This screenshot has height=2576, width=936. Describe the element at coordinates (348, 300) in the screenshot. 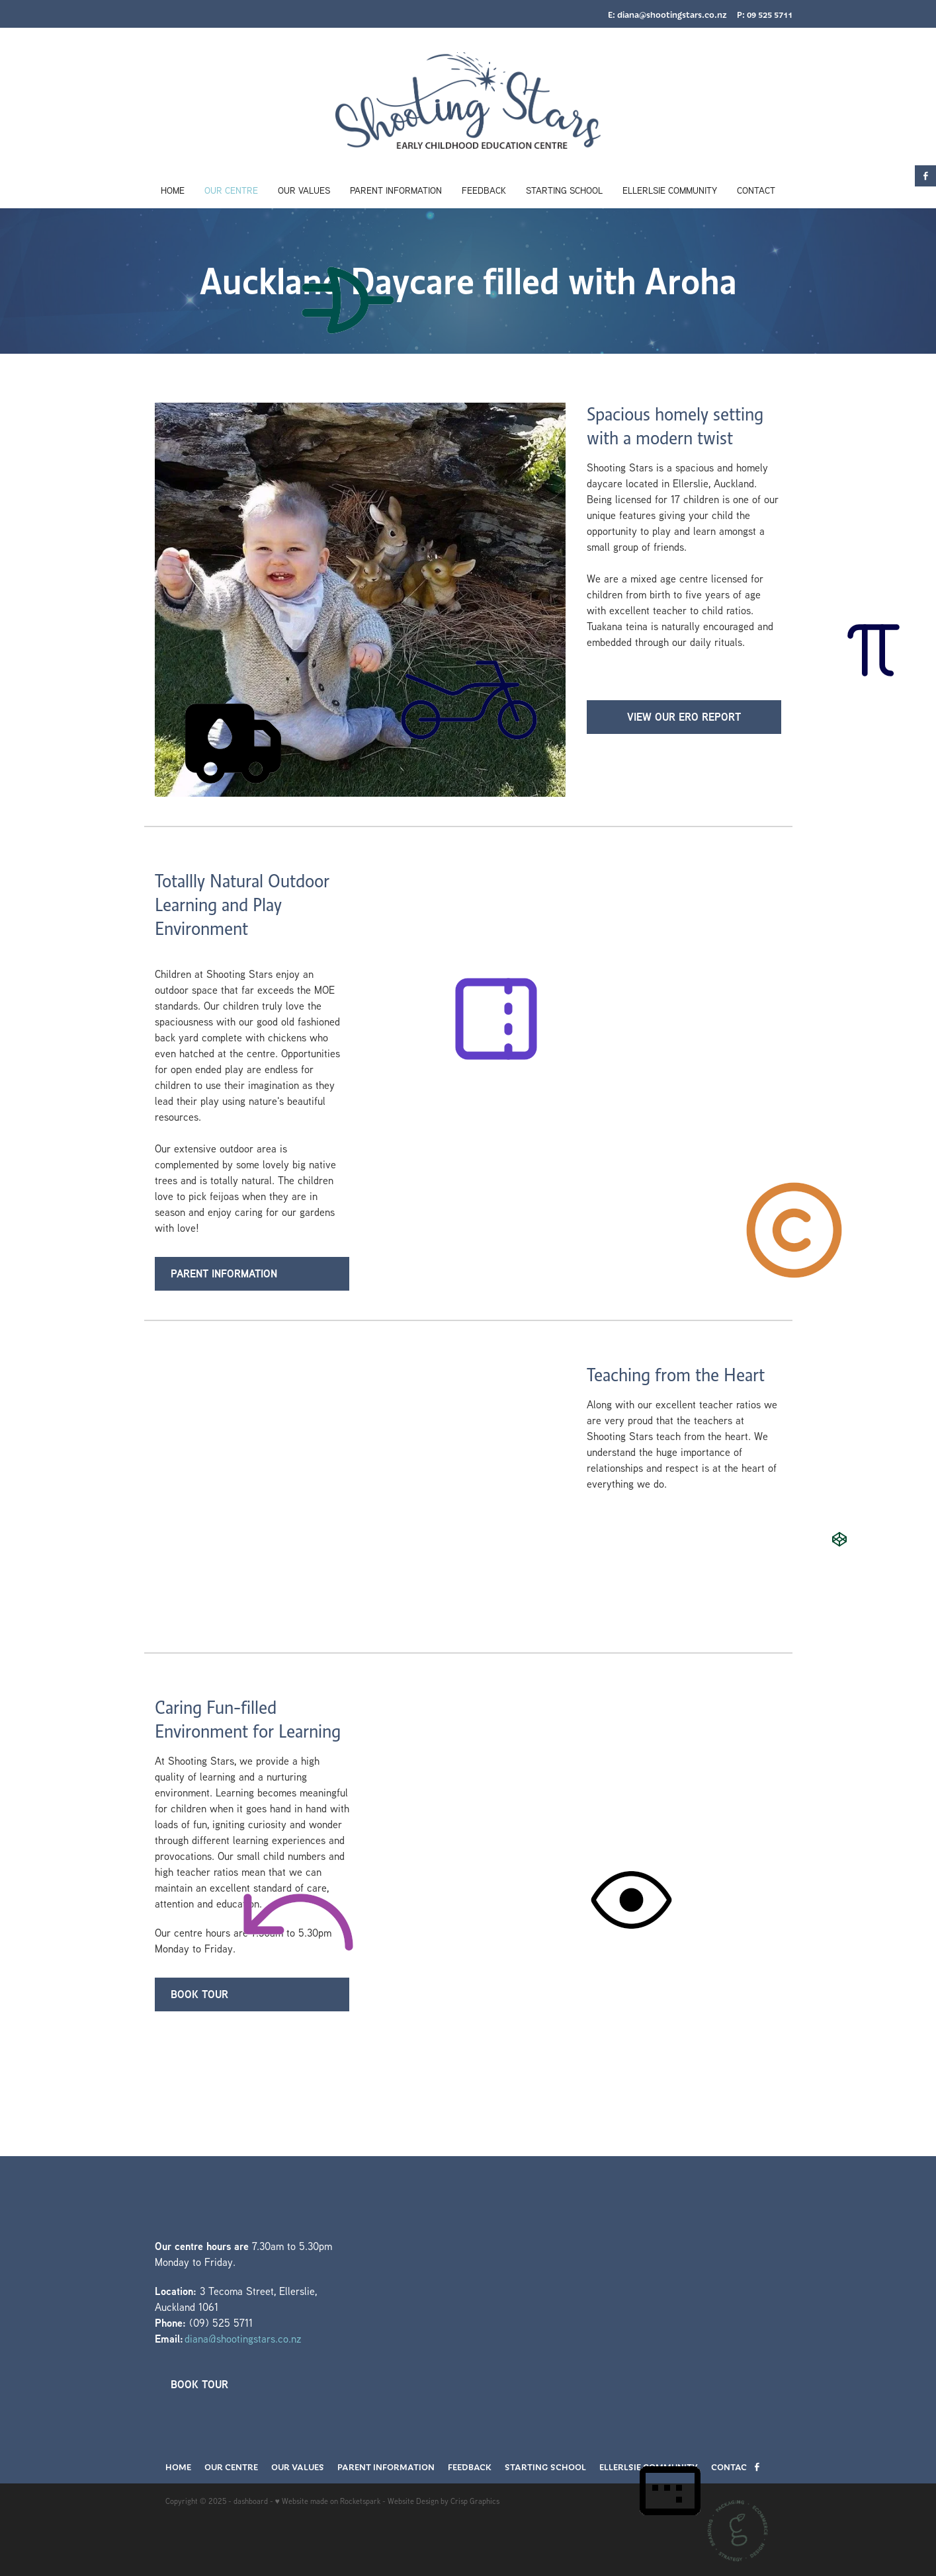

I see `logic OR gate symbol for circuit diagrams` at that location.